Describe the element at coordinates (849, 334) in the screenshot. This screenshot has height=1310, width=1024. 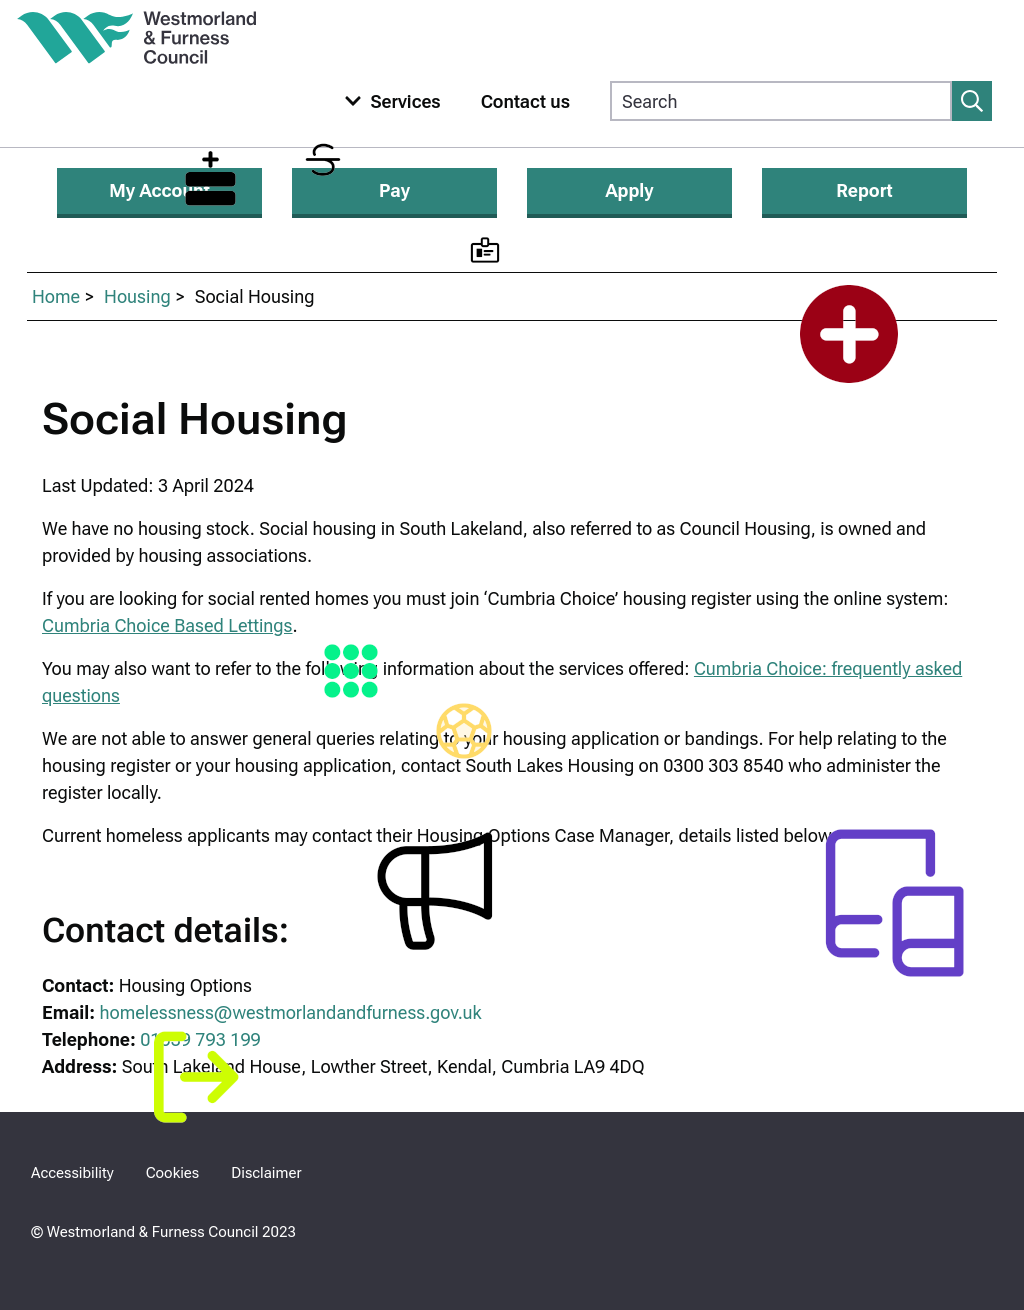
I see `add a new item to your feed` at that location.